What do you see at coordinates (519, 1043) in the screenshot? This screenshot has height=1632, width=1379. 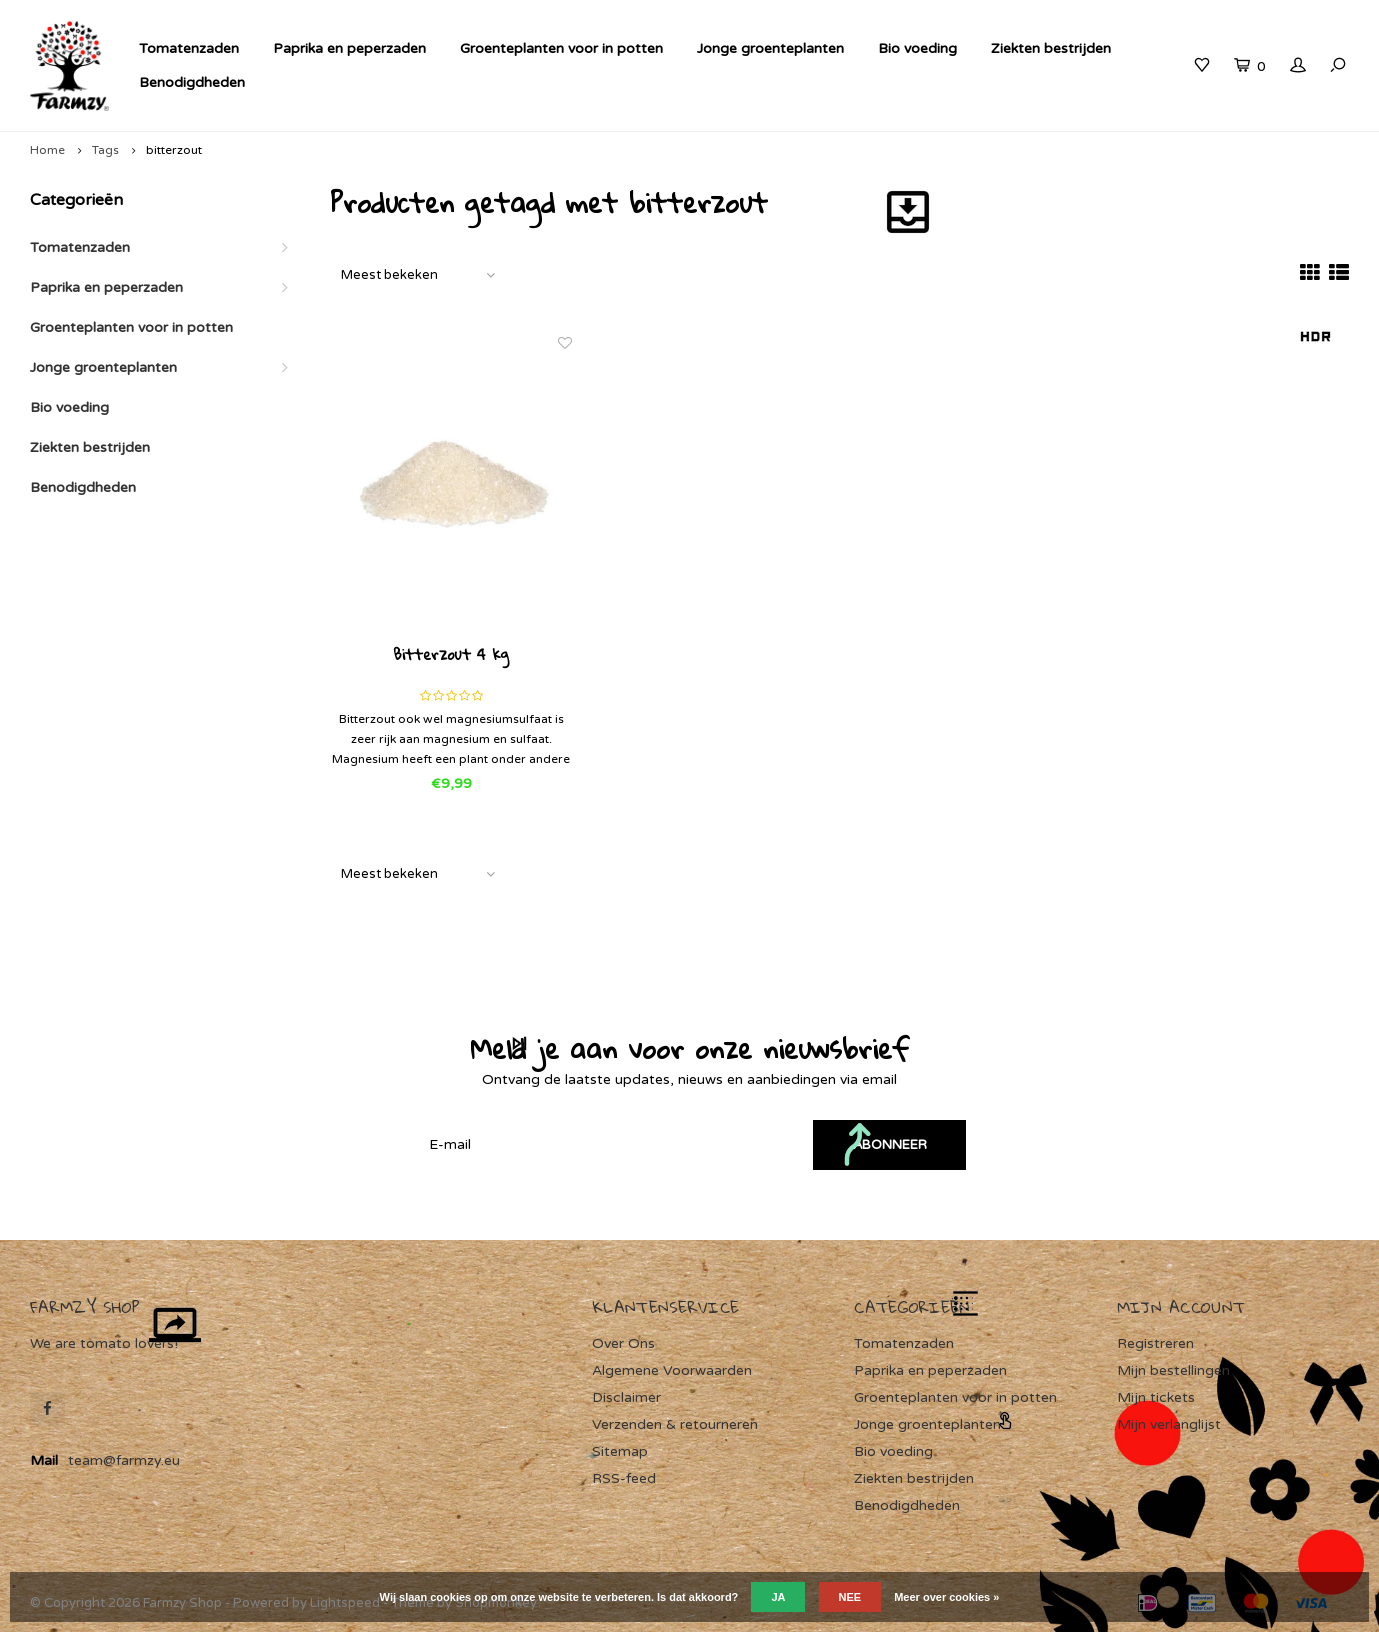 I see `skip to the next track or media item` at bounding box center [519, 1043].